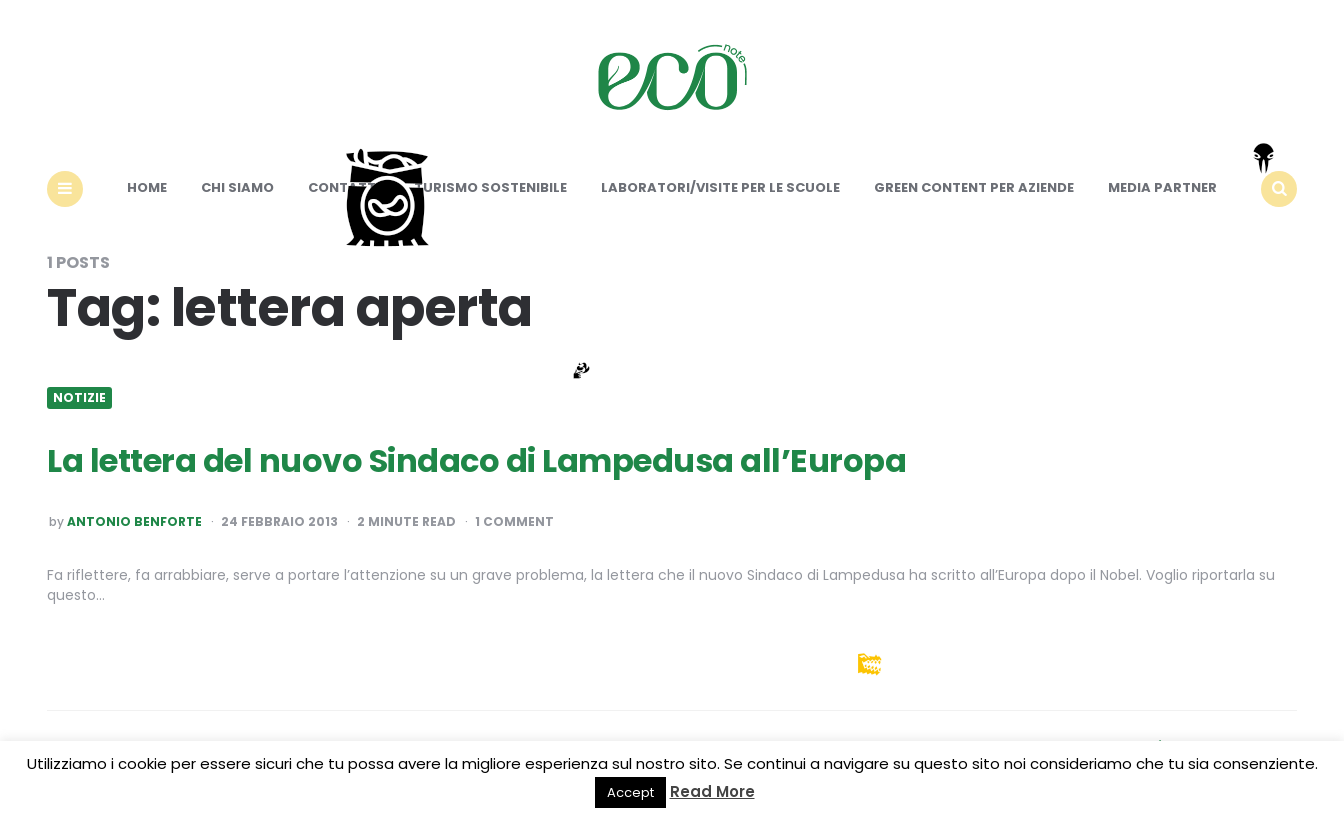 Image resolution: width=1344 pixels, height=820 pixels. What do you see at coordinates (387, 197) in the screenshot?
I see `snack or food item in a game inventory` at bounding box center [387, 197].